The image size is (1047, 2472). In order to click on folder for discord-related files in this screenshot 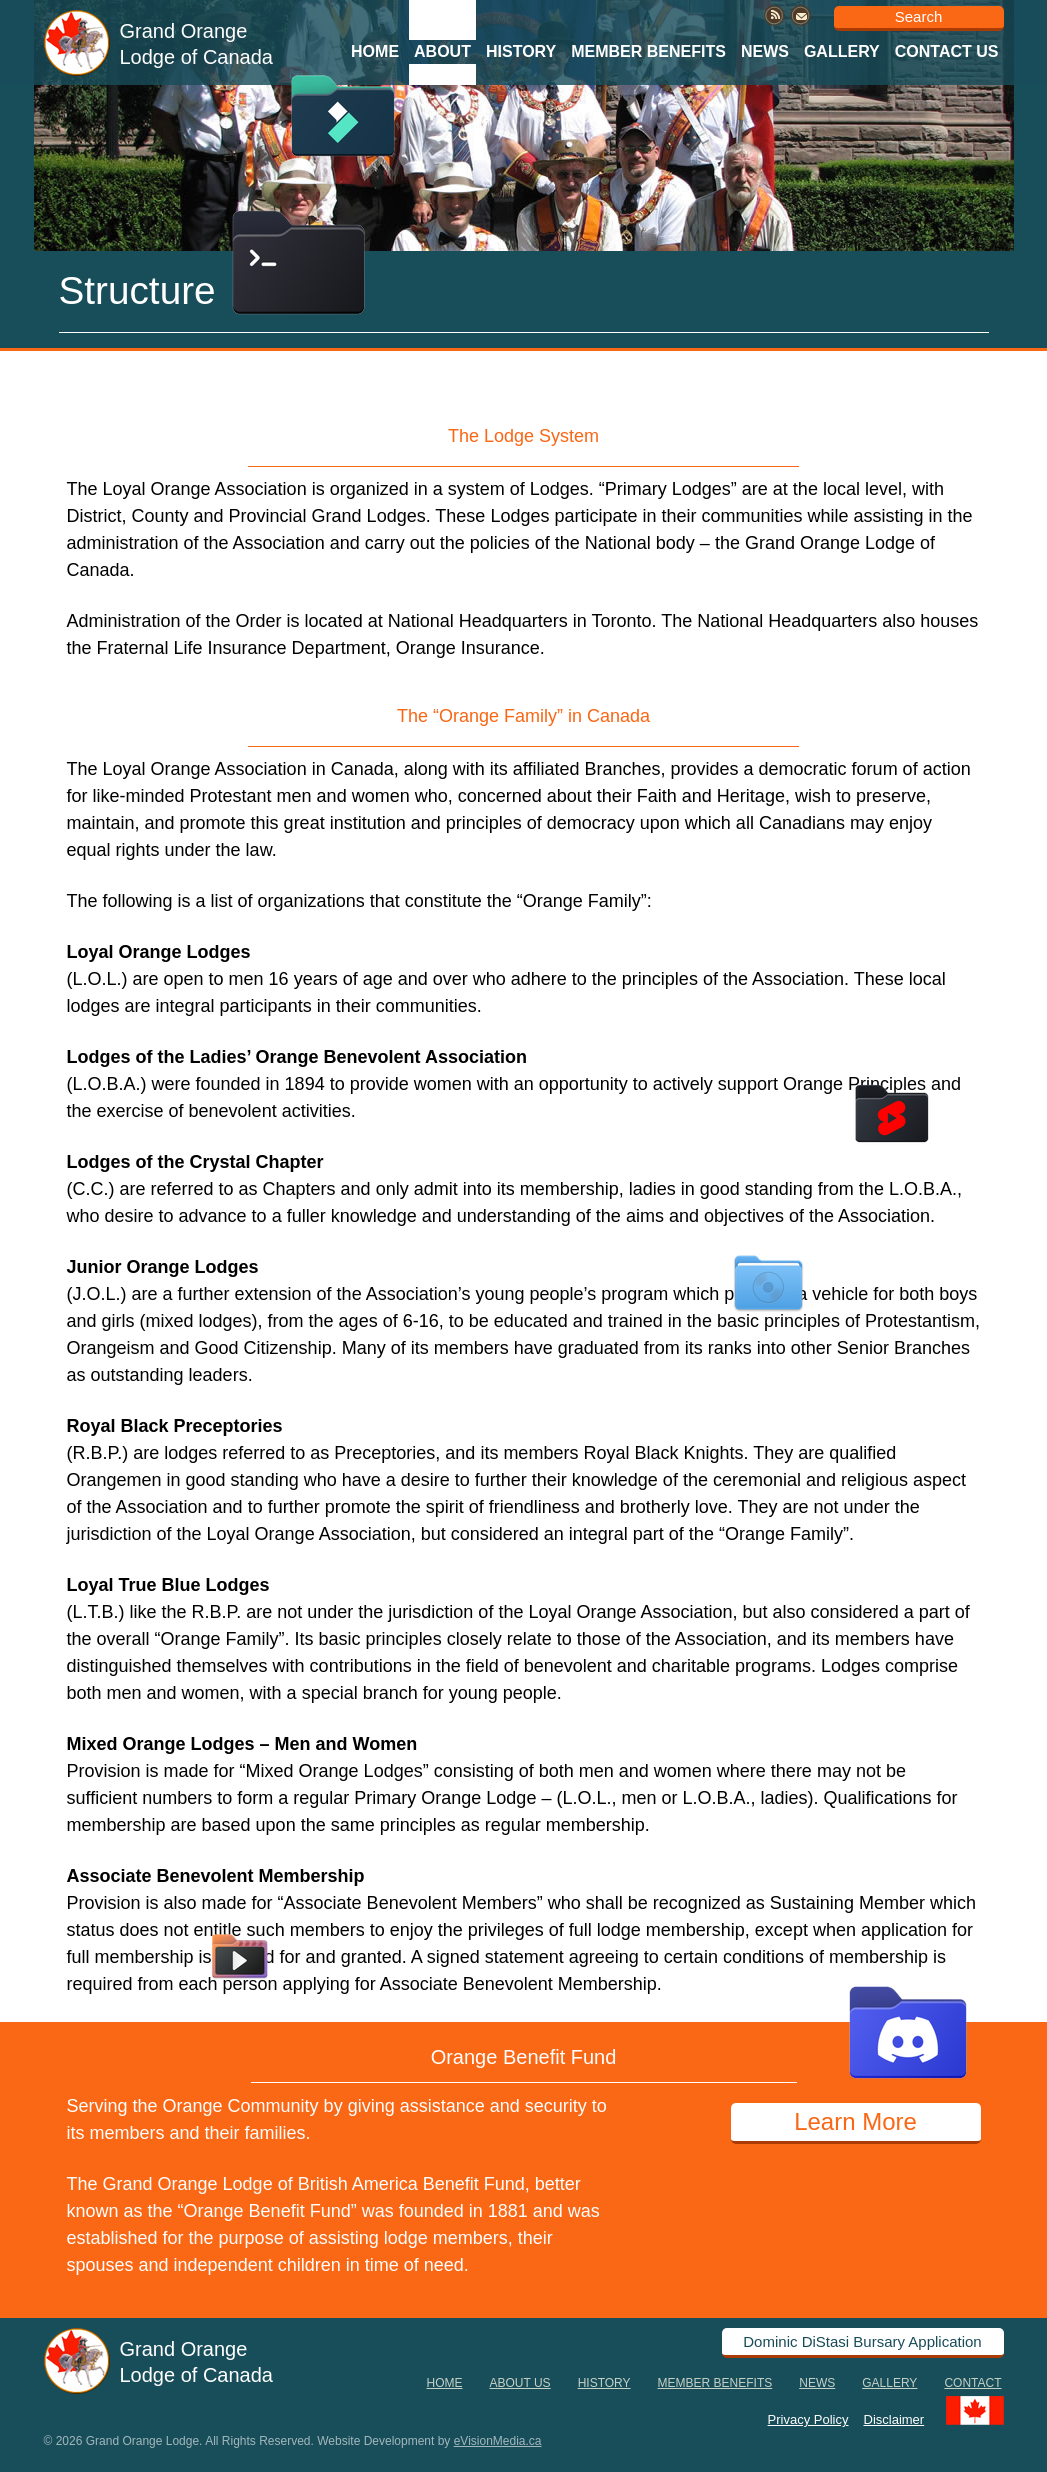, I will do `click(907, 2035)`.